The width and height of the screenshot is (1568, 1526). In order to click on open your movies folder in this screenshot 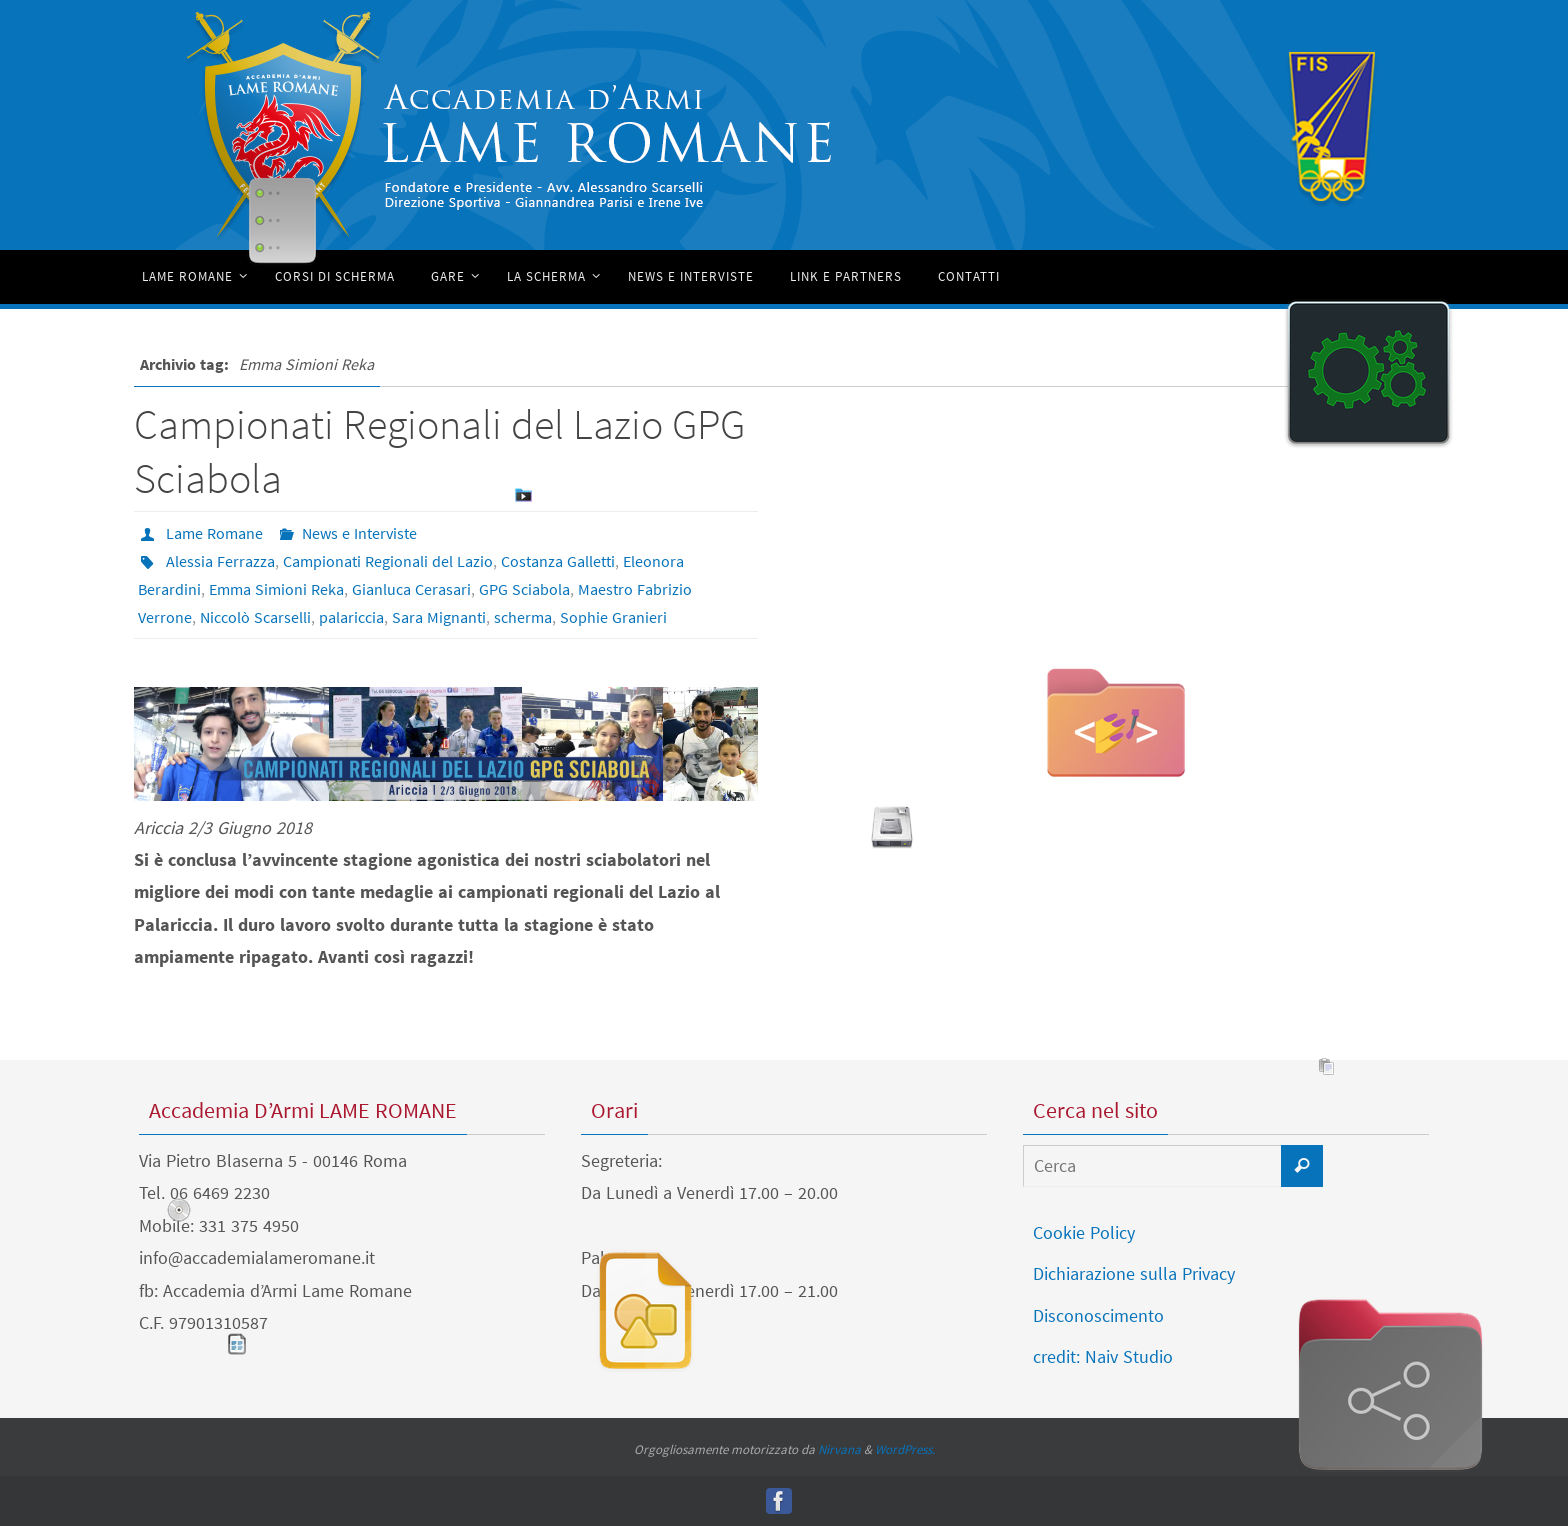, I will do `click(523, 495)`.